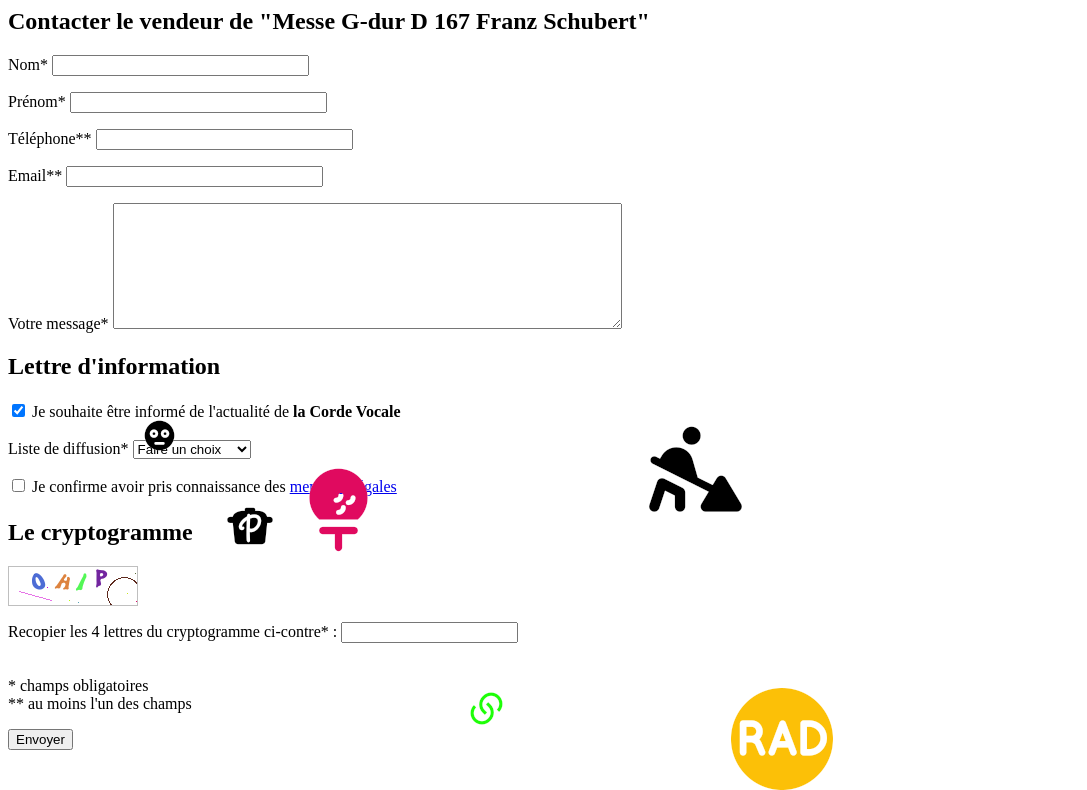 The width and height of the screenshot is (1087, 790). What do you see at coordinates (159, 435) in the screenshot?
I see `react with embarrassment or surprise` at bounding box center [159, 435].